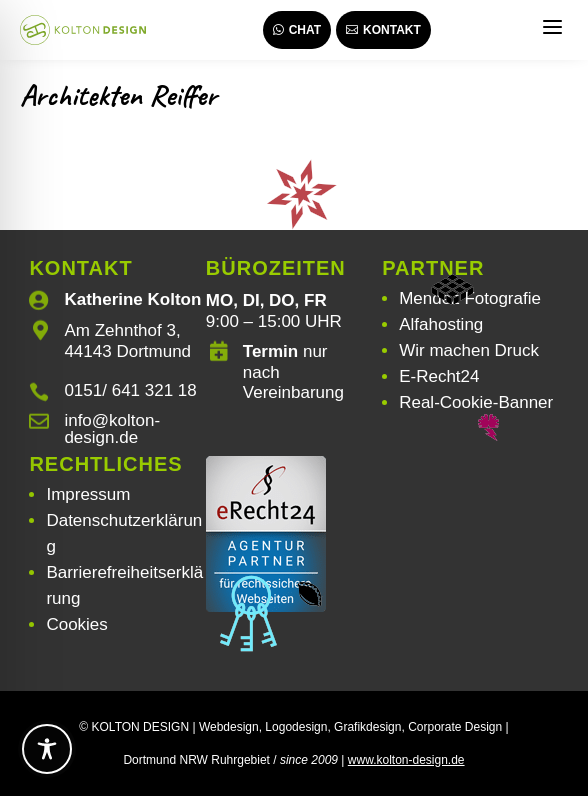  Describe the element at coordinates (309, 594) in the screenshot. I see `select dumpling as a food item` at that location.